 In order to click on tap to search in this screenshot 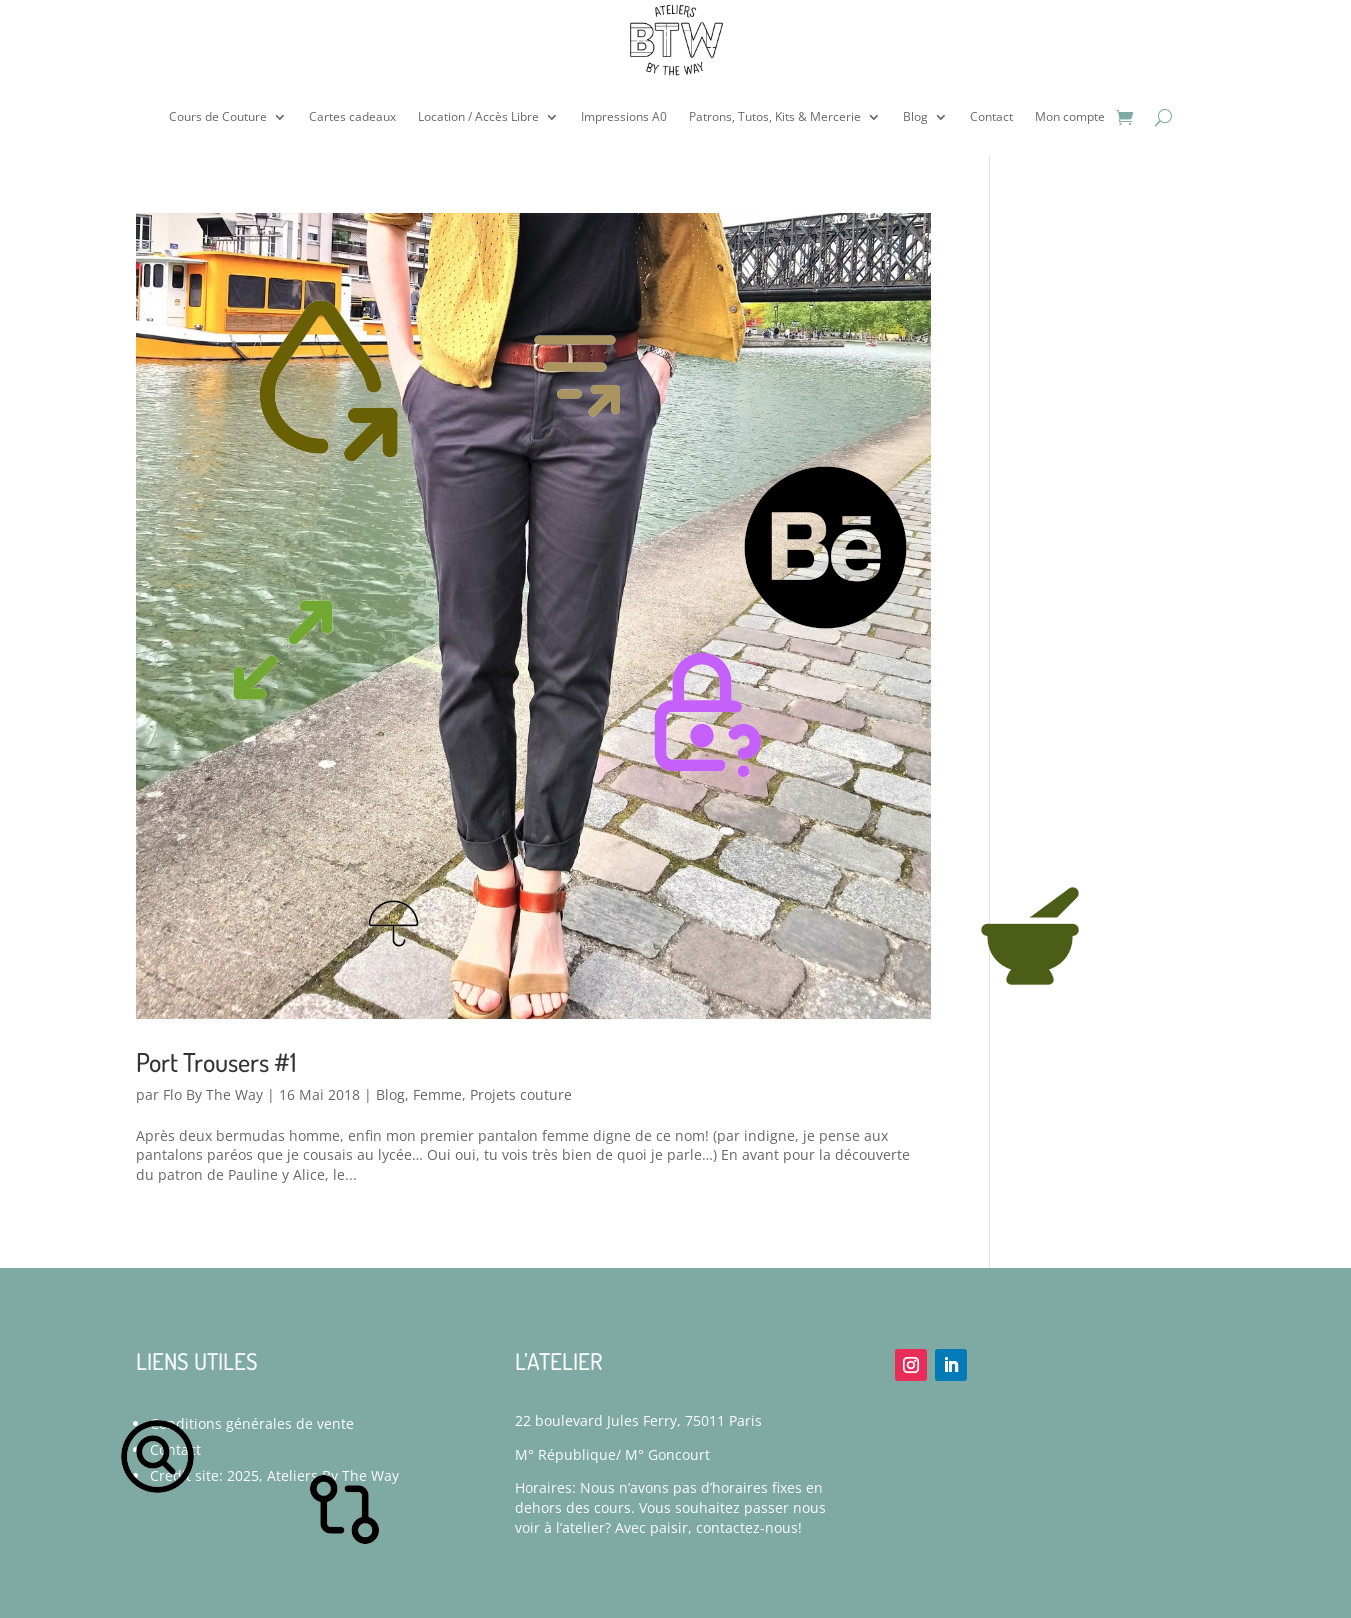, I will do `click(157, 1456)`.